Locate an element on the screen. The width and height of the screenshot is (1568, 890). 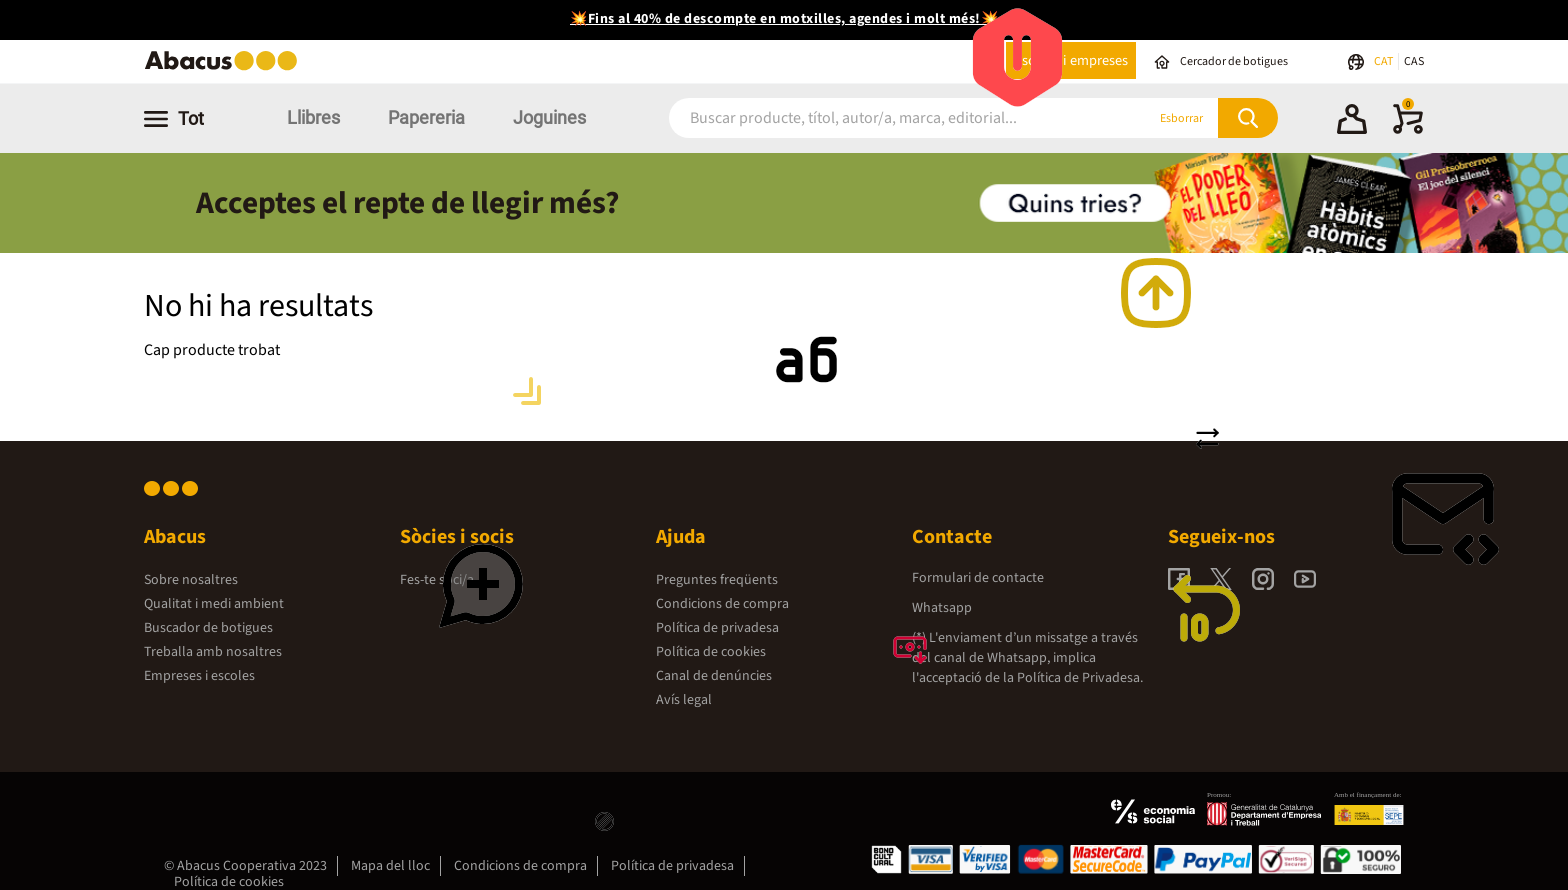
skip backward 10 seconds is located at coordinates (1205, 610).